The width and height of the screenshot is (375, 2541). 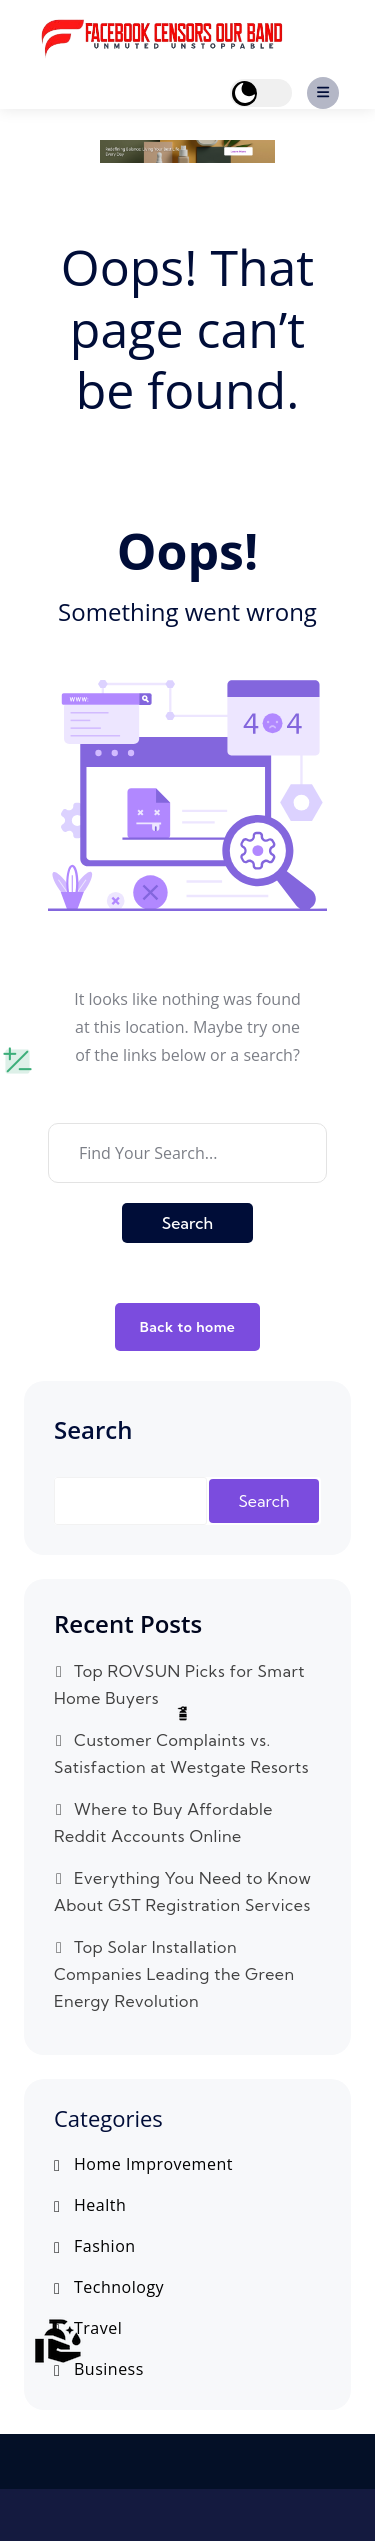 I want to click on toggle between adding and subtracting values, so click(x=17, y=1061).